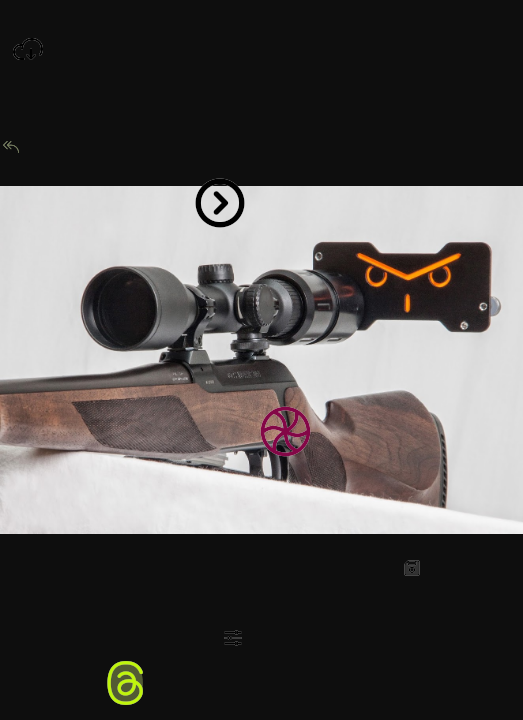 The height and width of the screenshot is (720, 523). Describe the element at coordinates (220, 203) in the screenshot. I see `go to next item or step` at that location.